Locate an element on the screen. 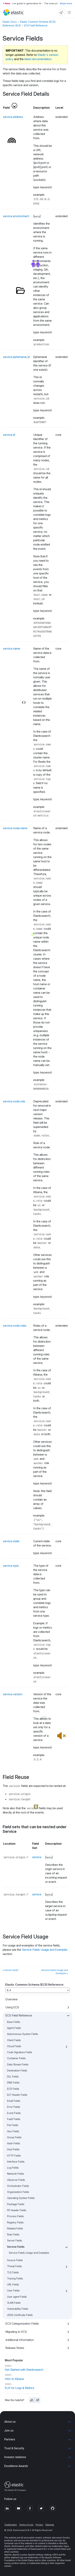  rate your experience positively is located at coordinates (14, 106).